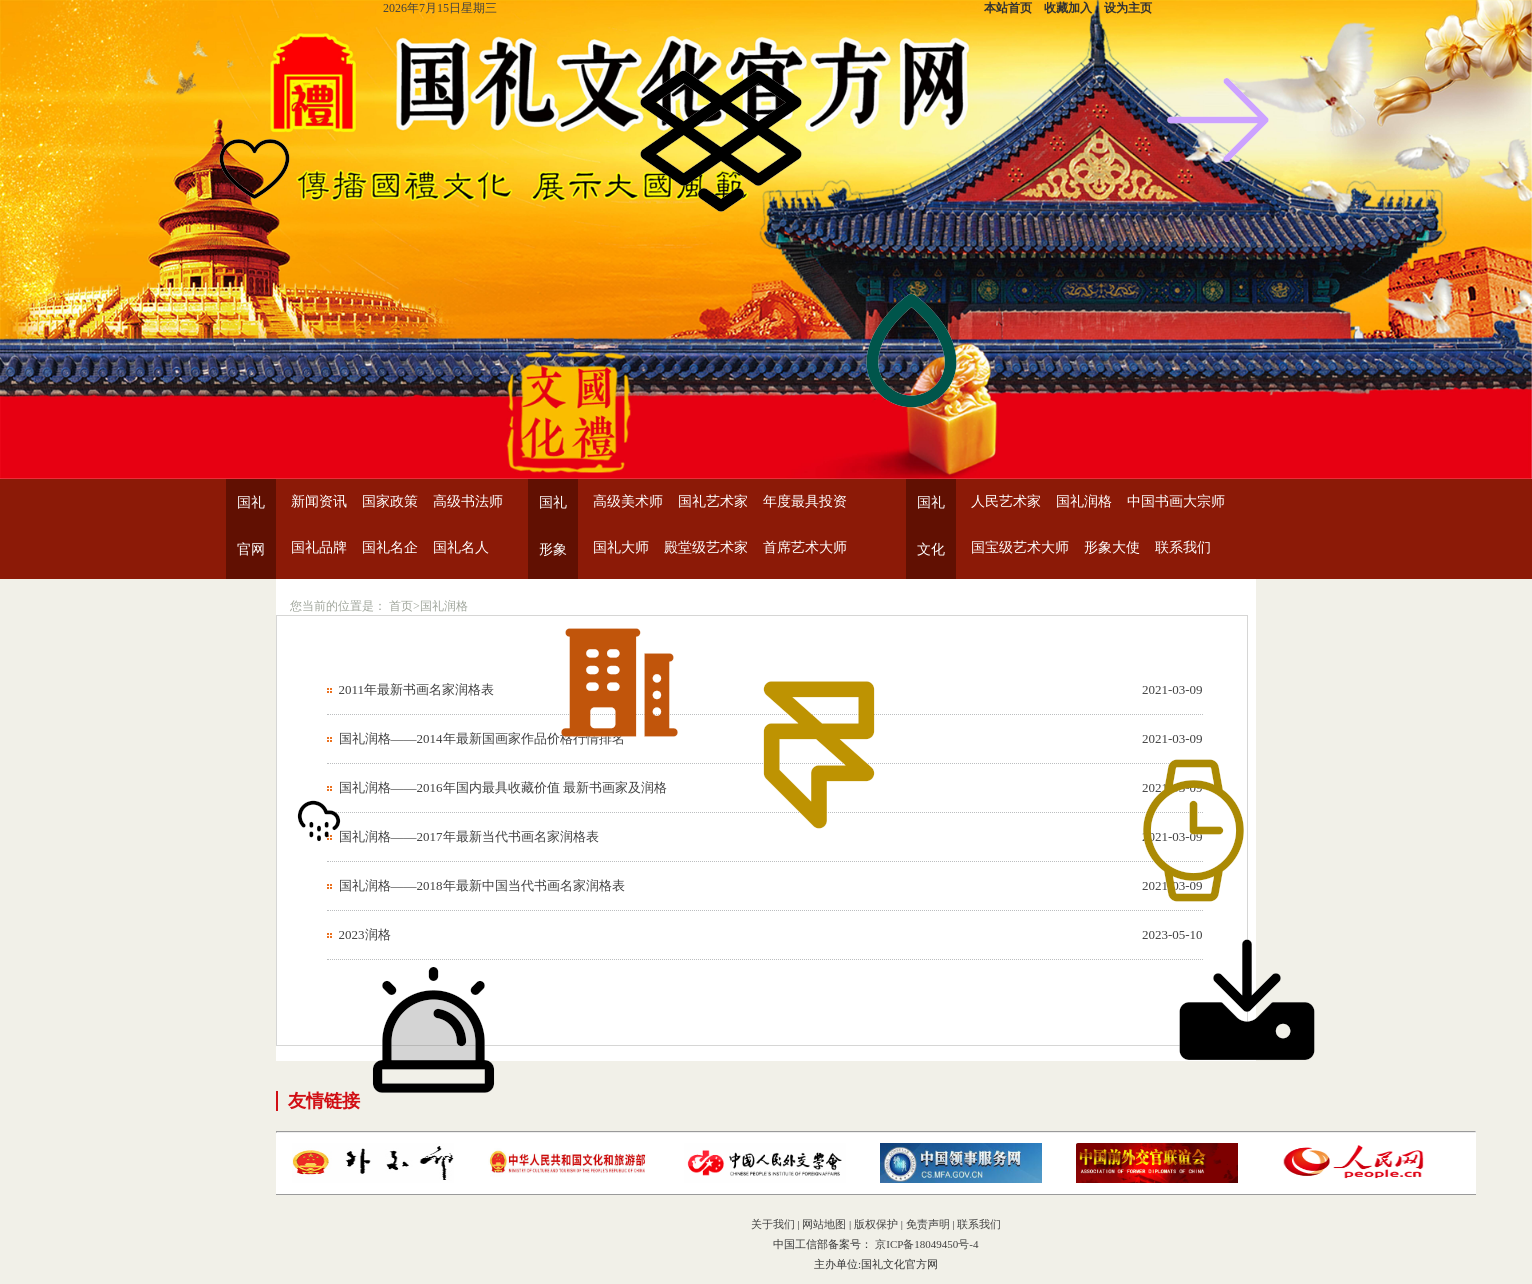 The image size is (1532, 1284). I want to click on view office or workplace location, so click(619, 682).